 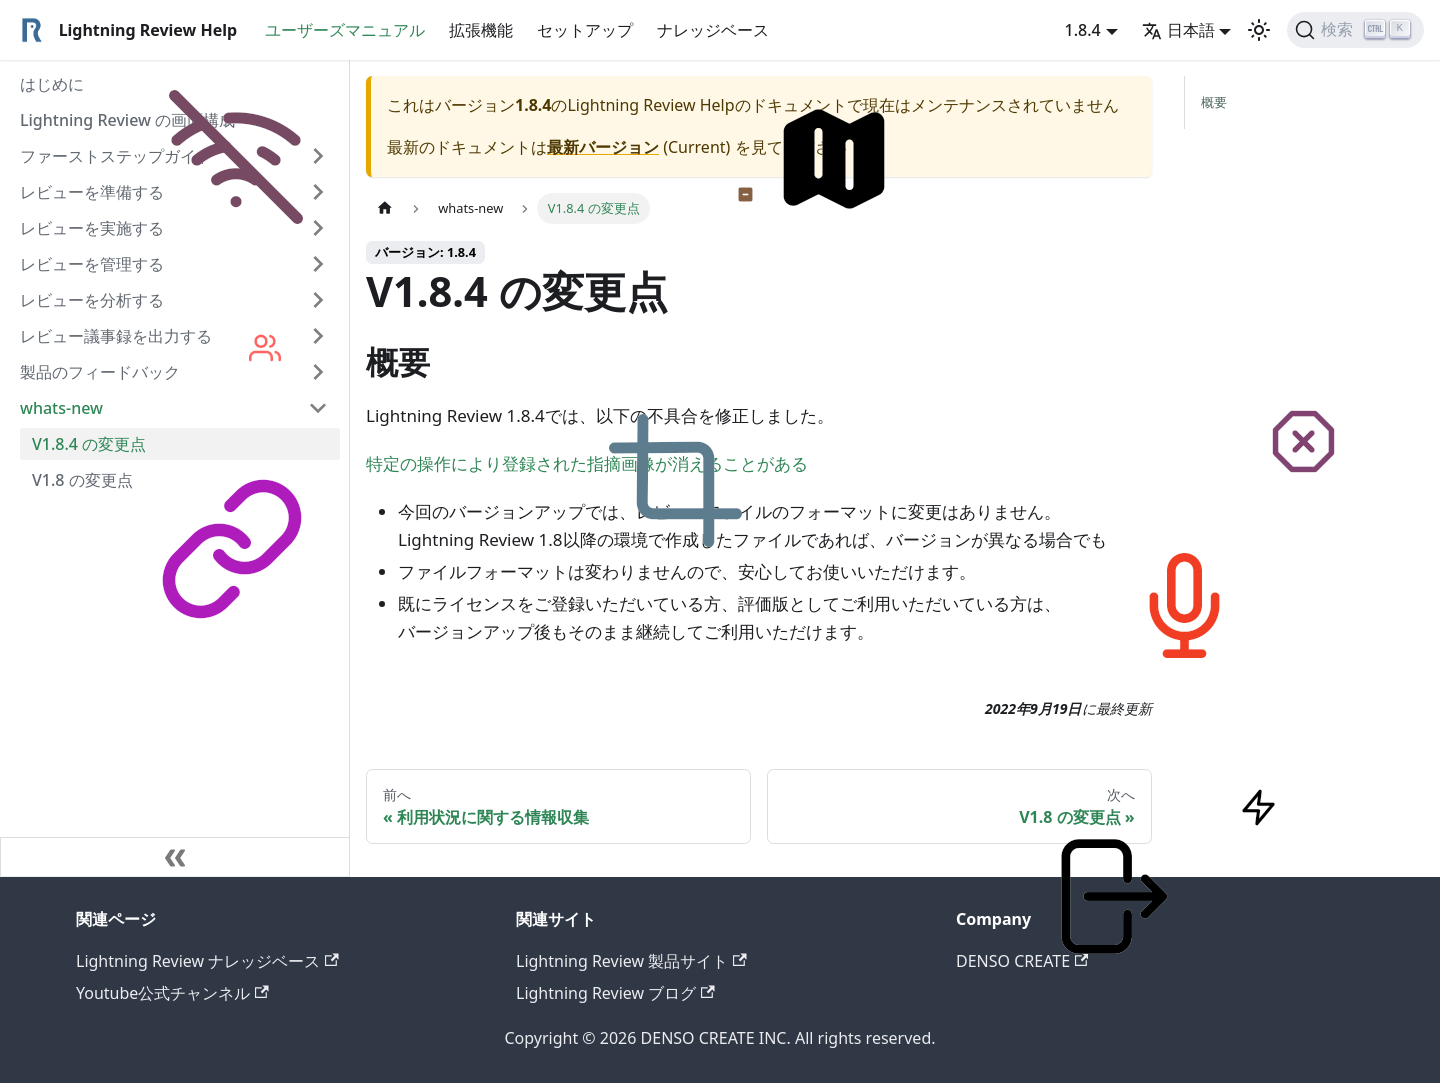 I want to click on copy or share a link, so click(x=232, y=549).